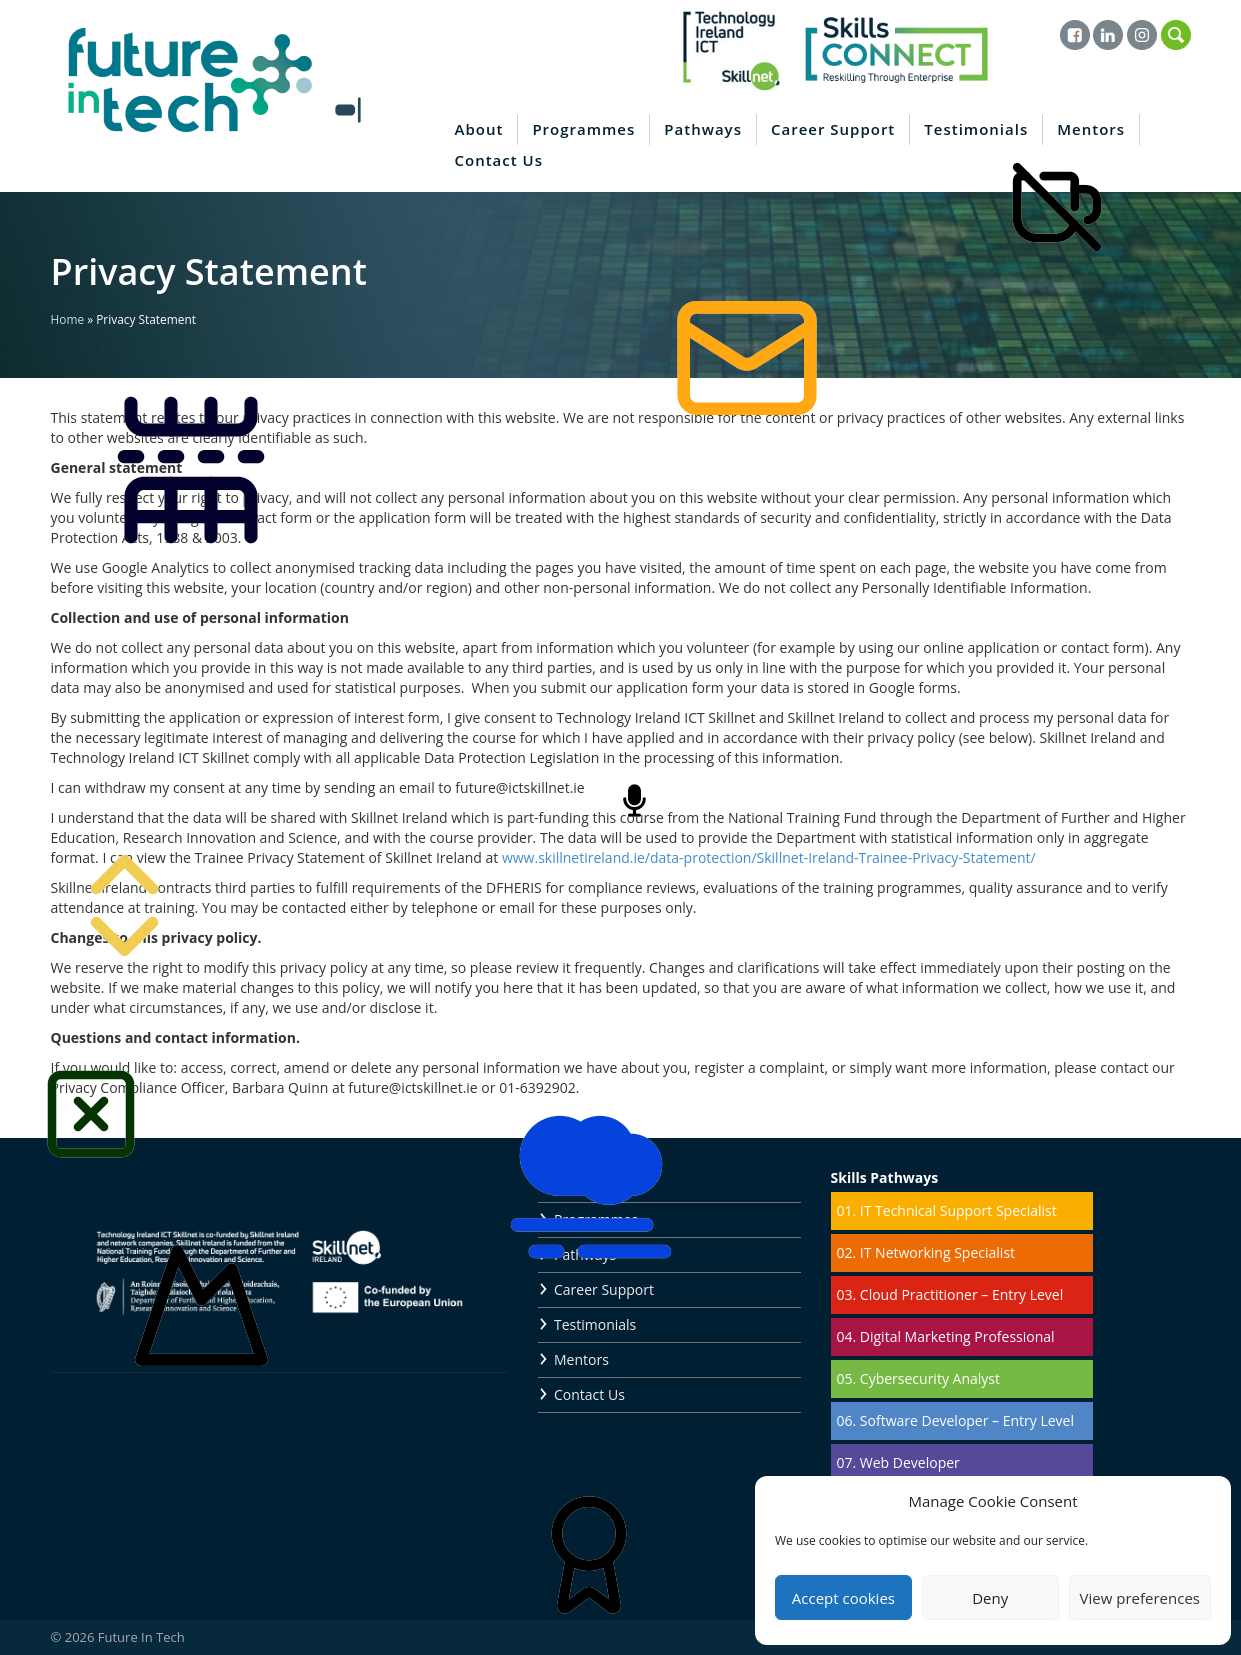 This screenshot has height=1655, width=1241. What do you see at coordinates (589, 1555) in the screenshot?
I see `view achievements or awards` at bounding box center [589, 1555].